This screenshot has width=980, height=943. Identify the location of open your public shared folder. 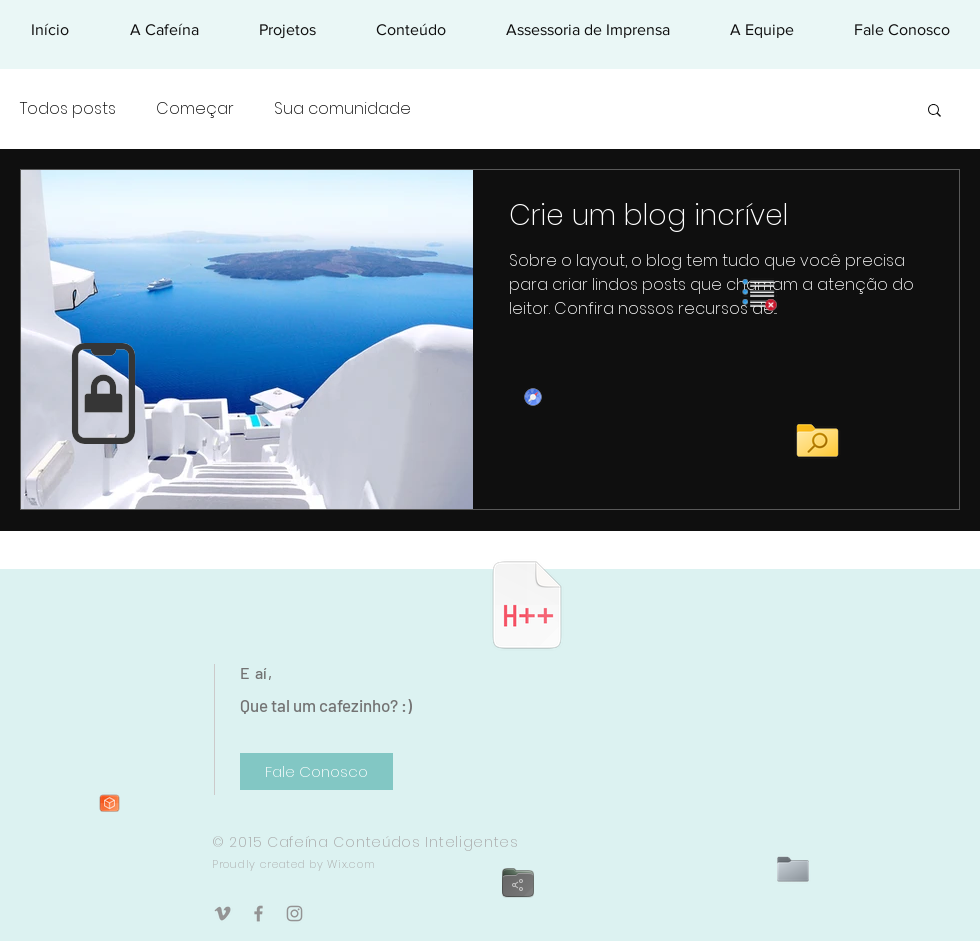
(518, 882).